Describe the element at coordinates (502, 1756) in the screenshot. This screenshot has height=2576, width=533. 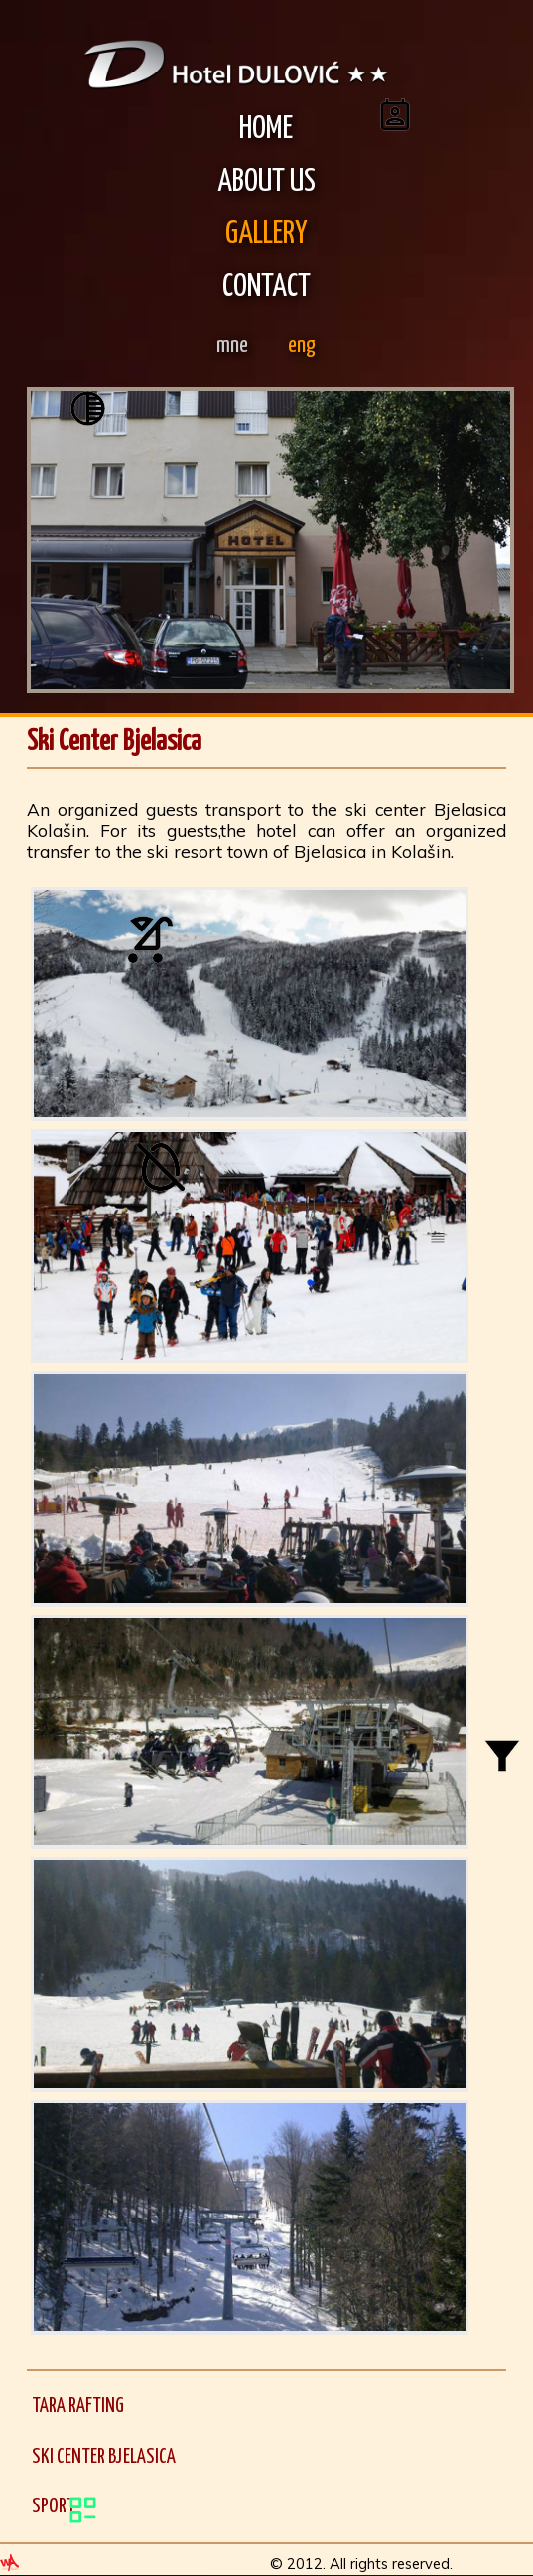
I see `filter or sort list results` at that location.